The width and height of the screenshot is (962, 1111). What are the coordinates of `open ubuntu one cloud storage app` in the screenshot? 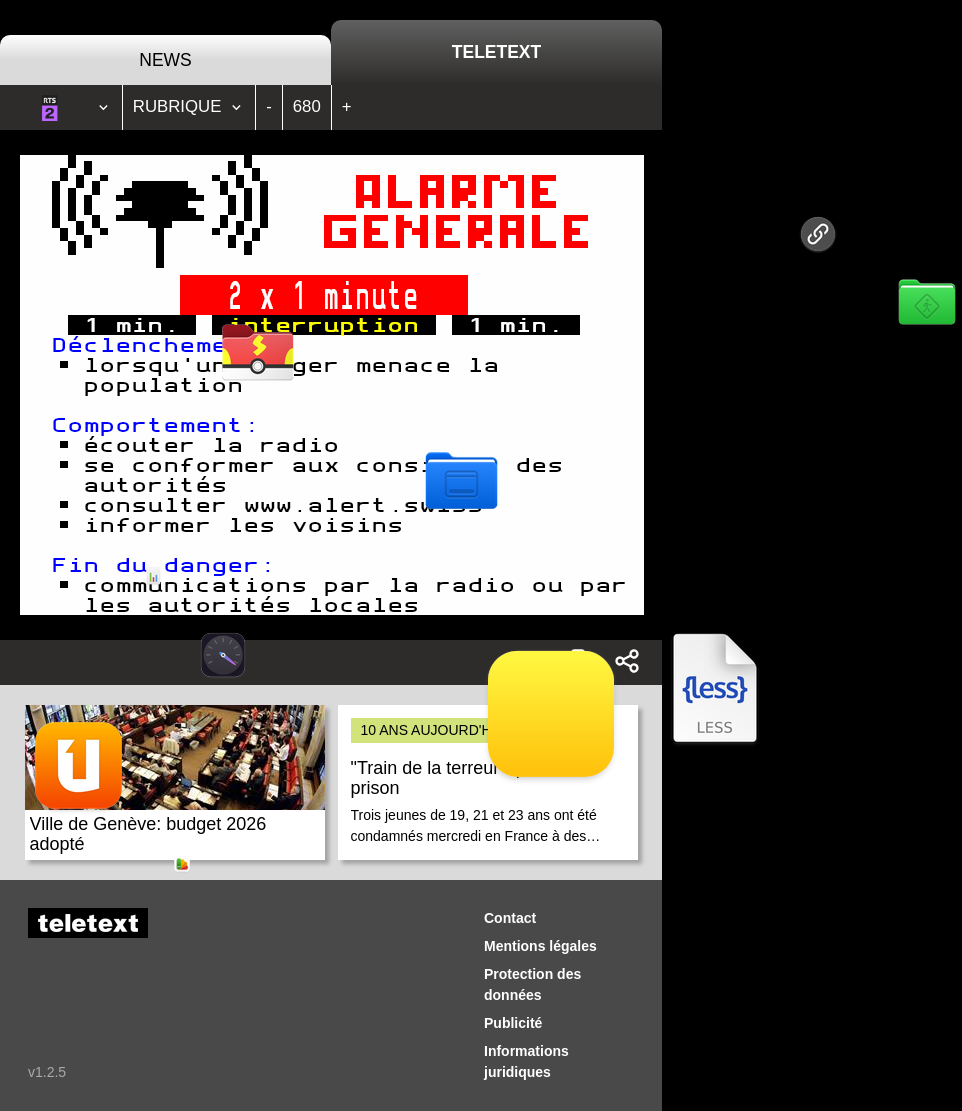 It's located at (78, 765).